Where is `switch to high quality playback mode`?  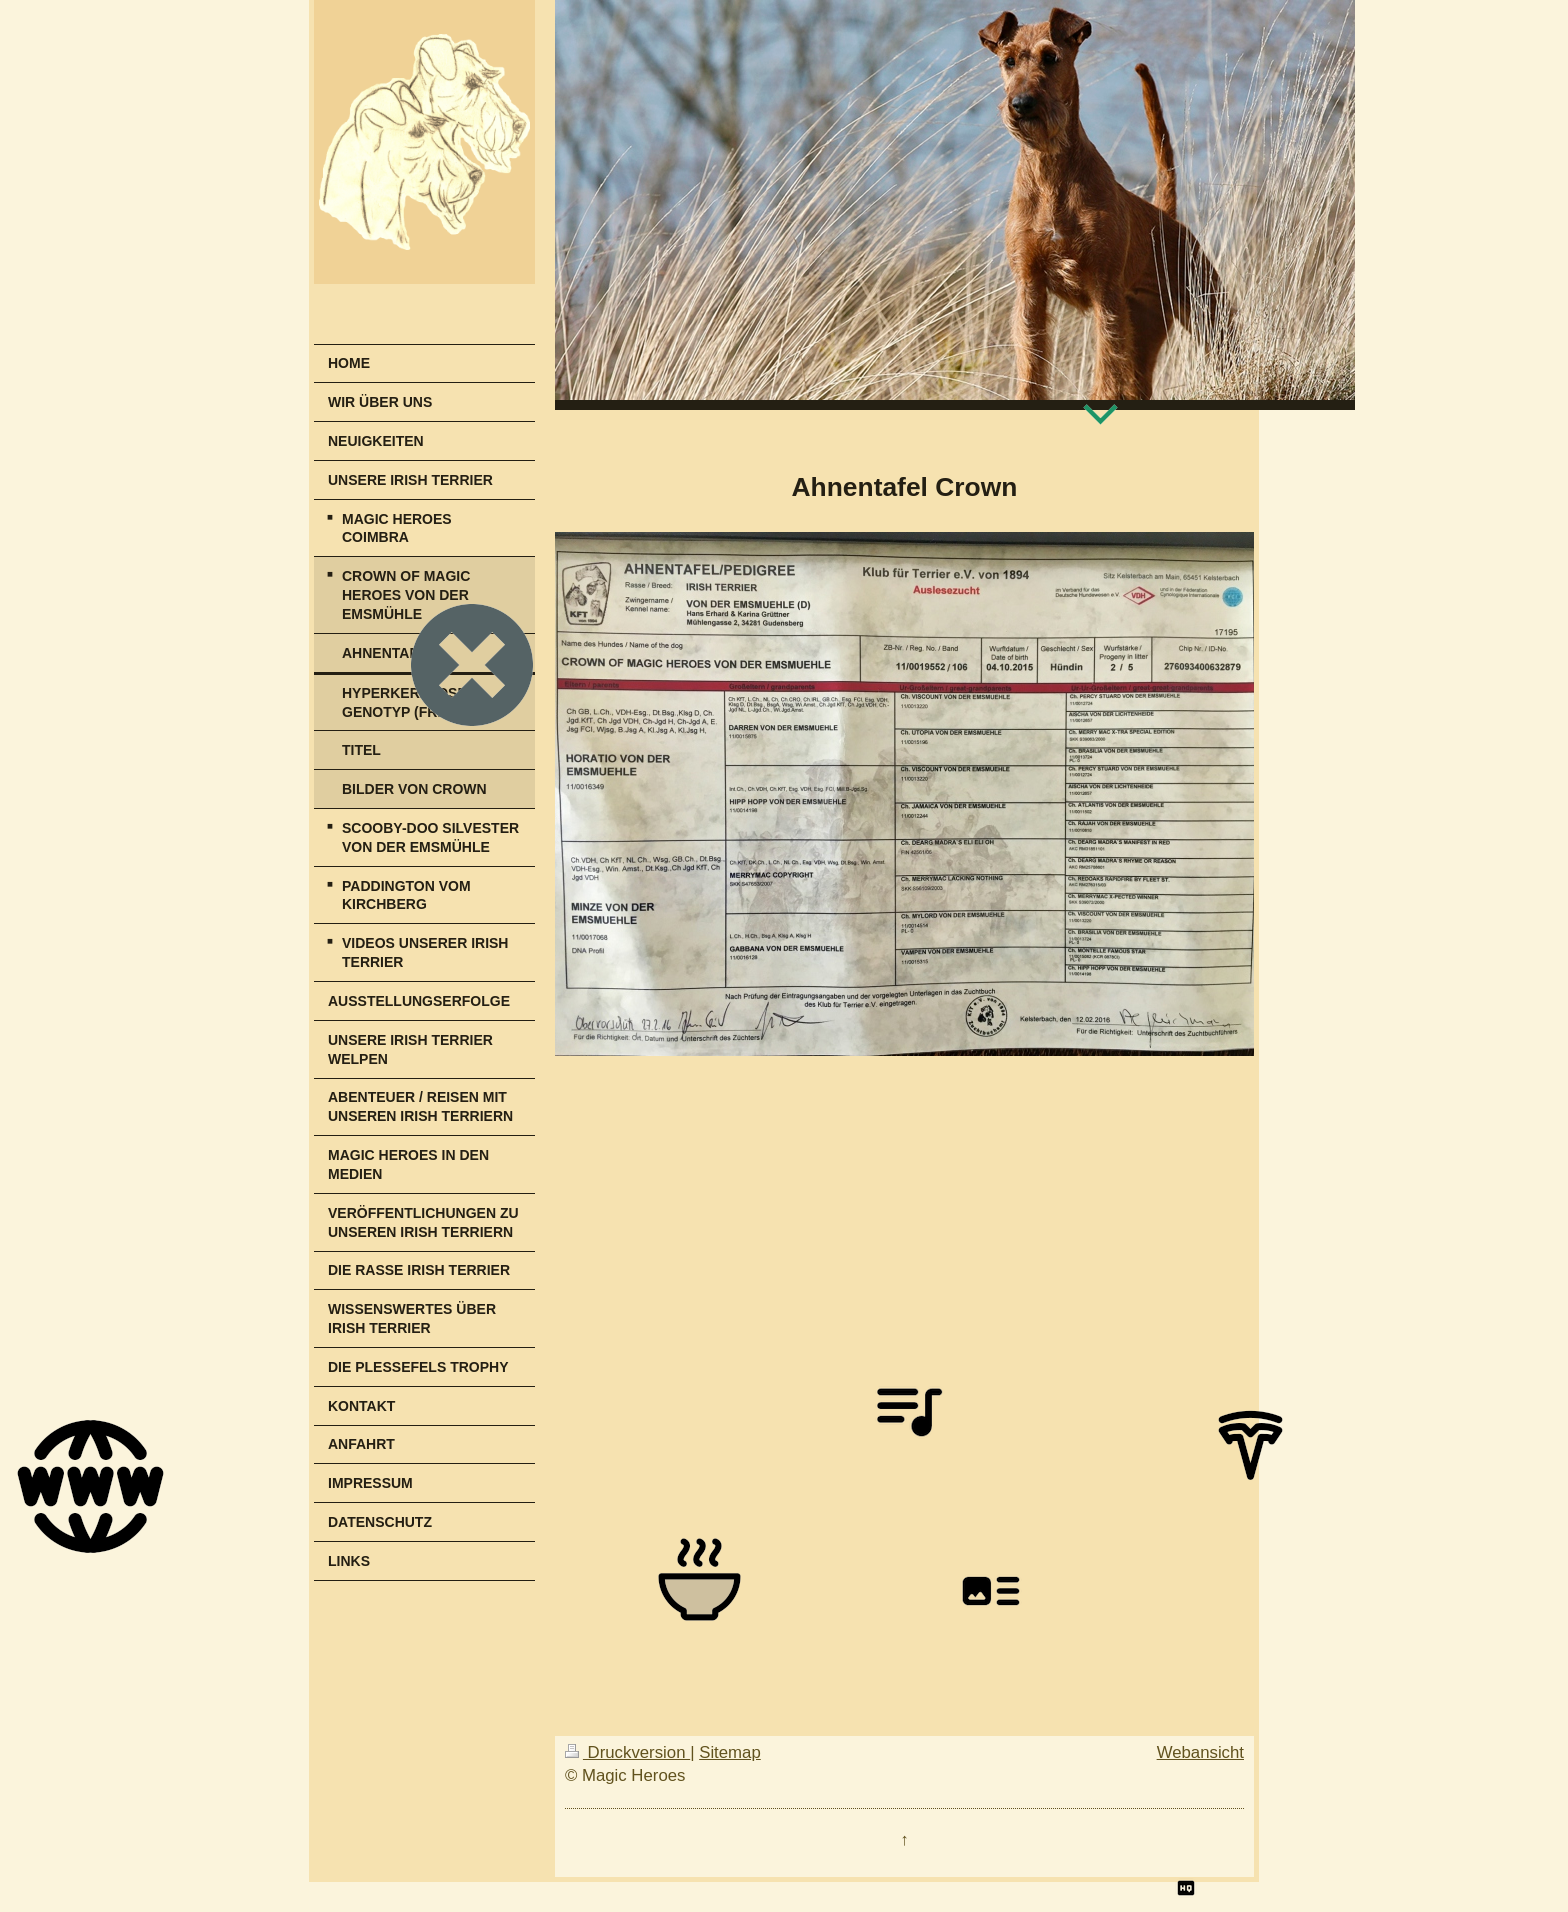 switch to high quality playback mode is located at coordinates (1186, 1888).